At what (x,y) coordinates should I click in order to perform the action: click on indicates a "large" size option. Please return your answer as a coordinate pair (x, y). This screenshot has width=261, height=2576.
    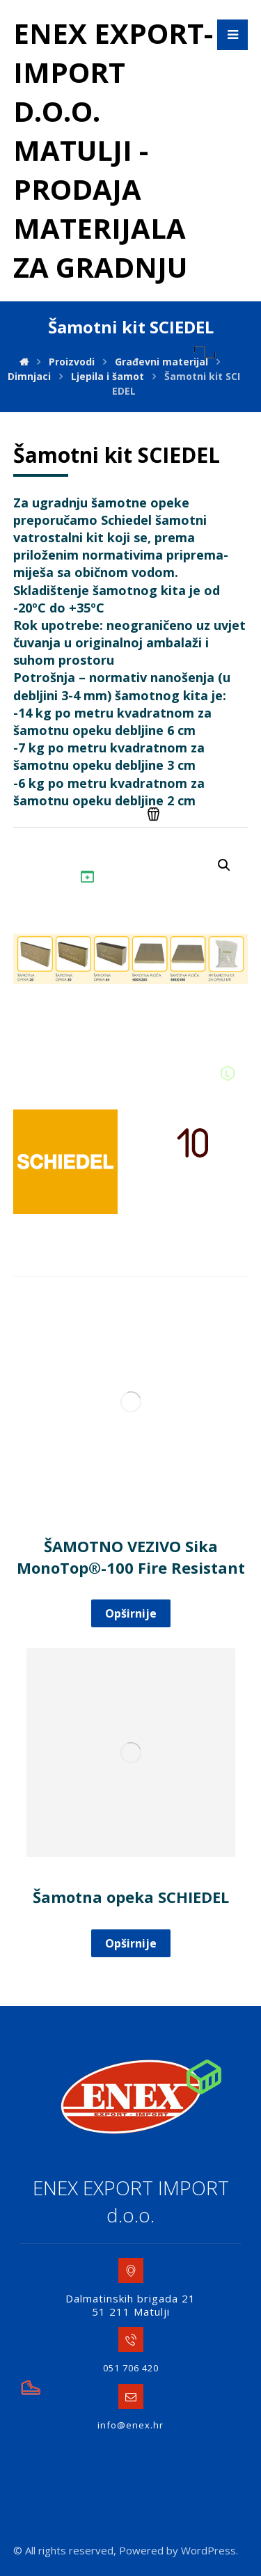
    Looking at the image, I should click on (228, 1073).